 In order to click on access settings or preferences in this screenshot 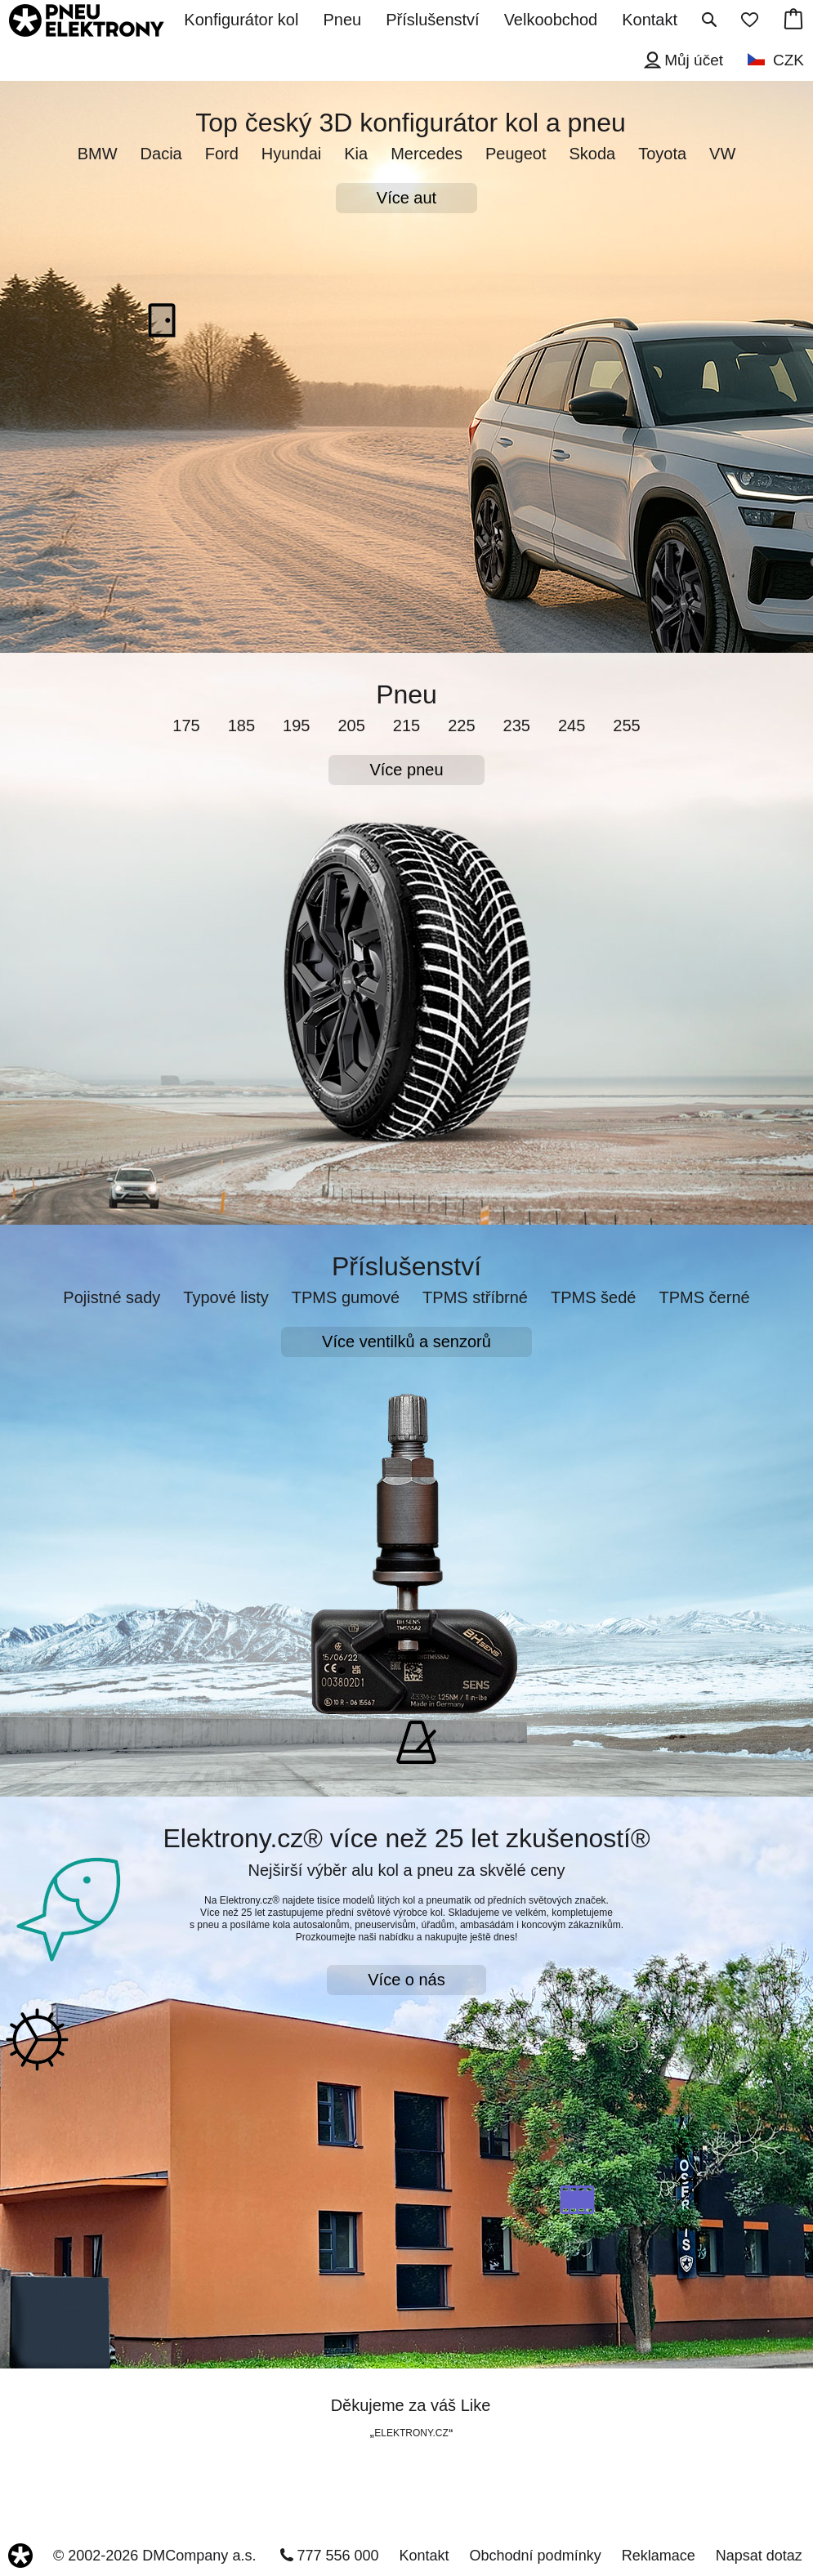, I will do `click(37, 2039)`.